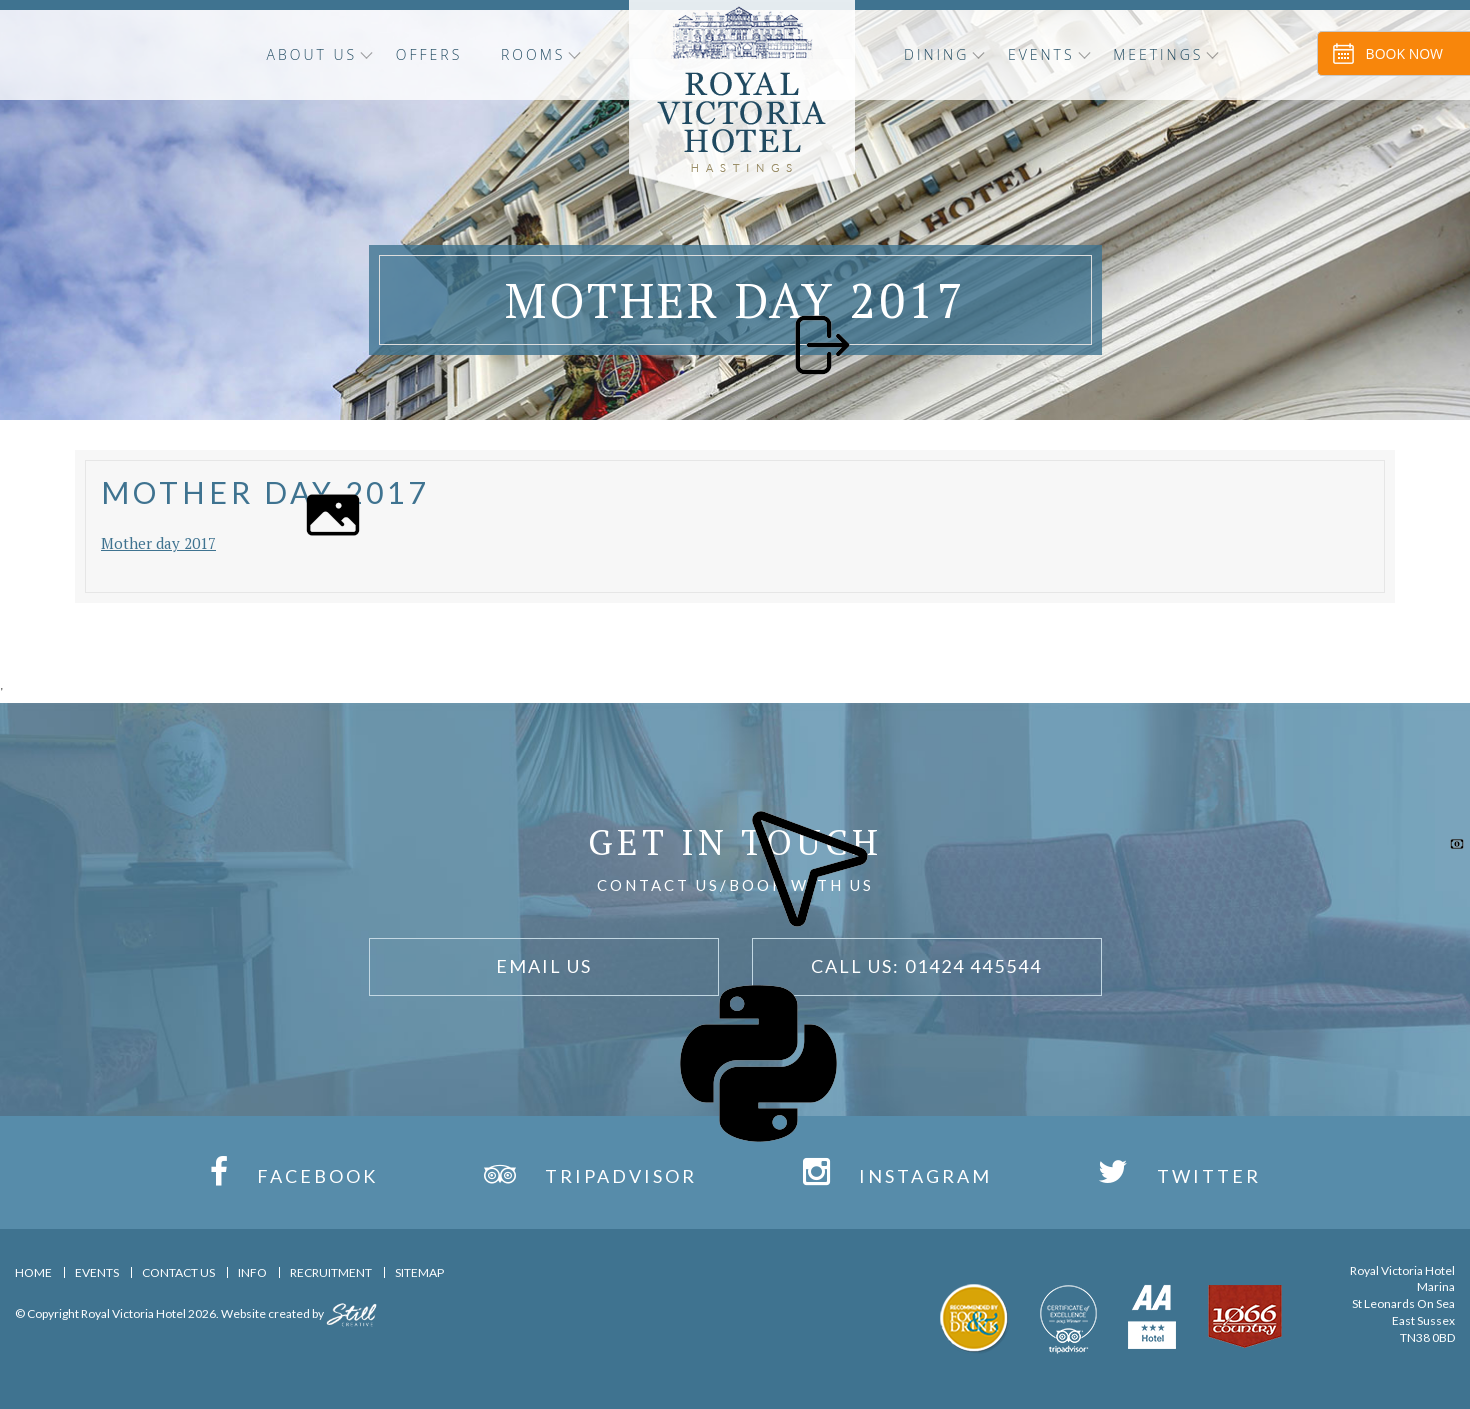  I want to click on log out of your account, so click(818, 345).